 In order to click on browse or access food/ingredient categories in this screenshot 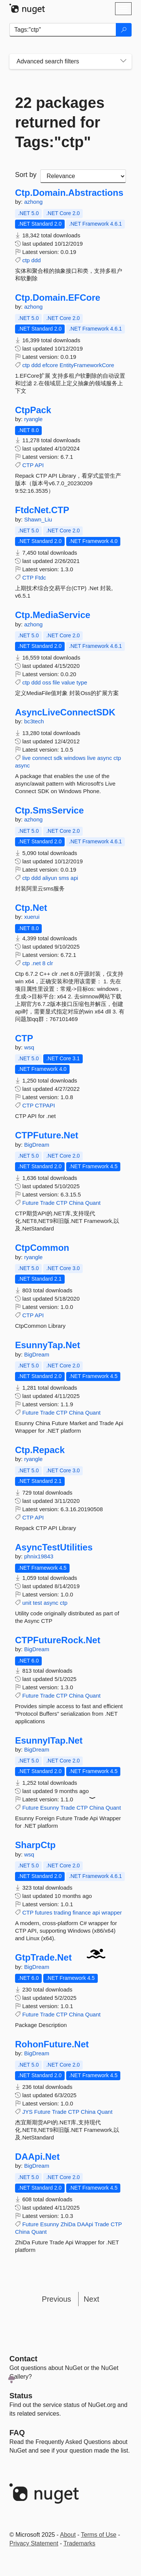, I will do `click(11, 2379)`.